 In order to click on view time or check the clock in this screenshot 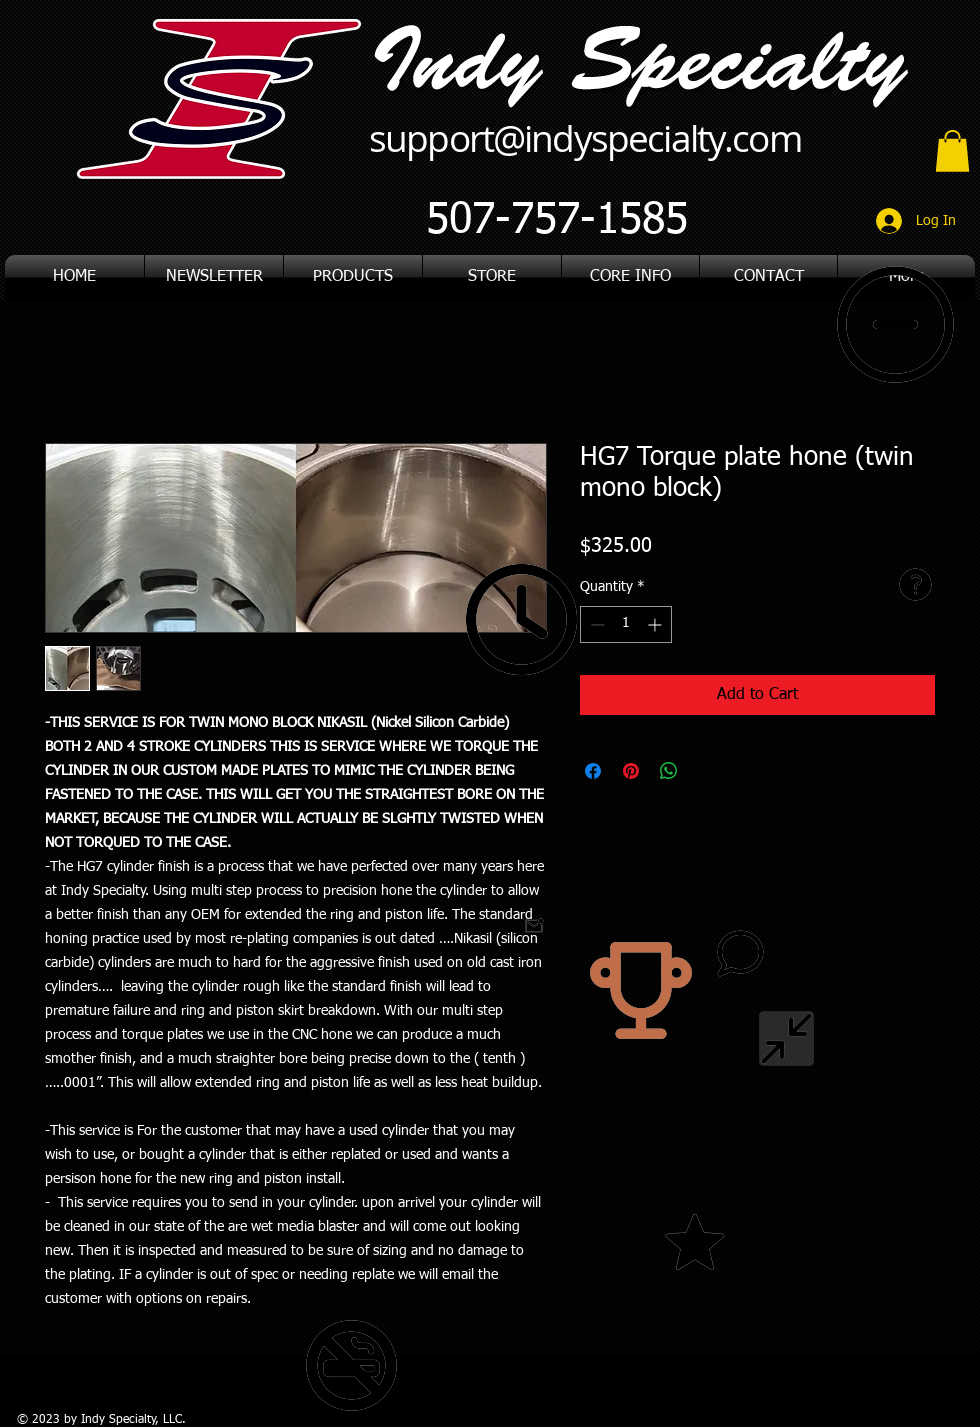, I will do `click(521, 619)`.